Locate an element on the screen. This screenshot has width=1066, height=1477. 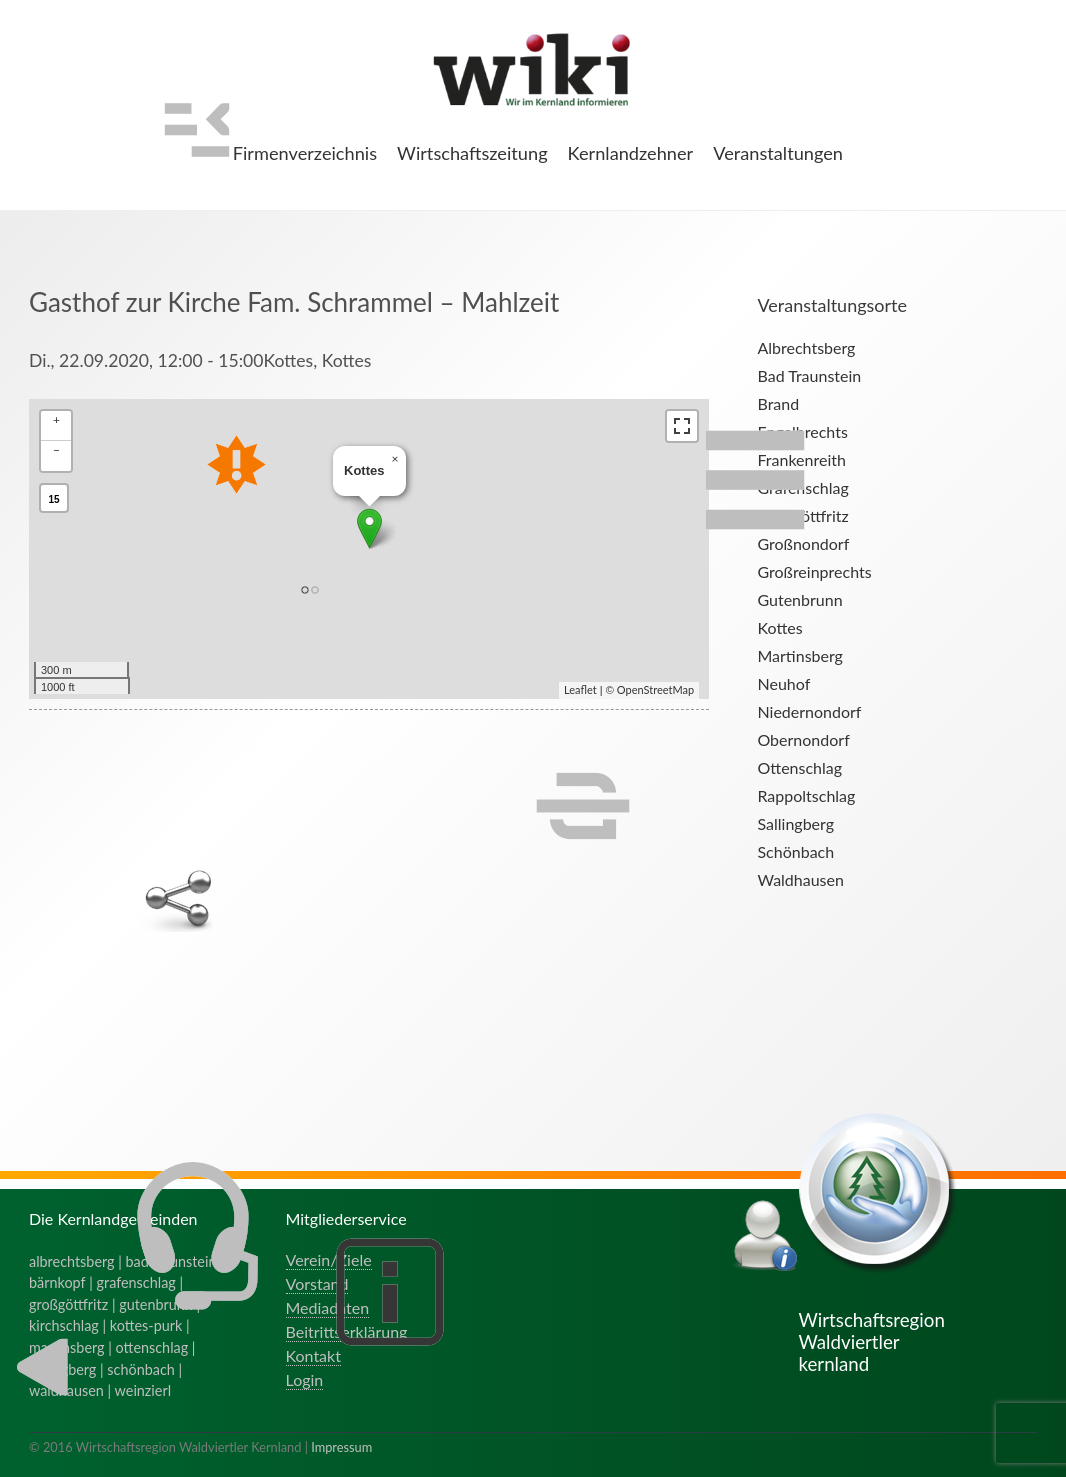
indicates a critical software update is available is located at coordinates (236, 464).